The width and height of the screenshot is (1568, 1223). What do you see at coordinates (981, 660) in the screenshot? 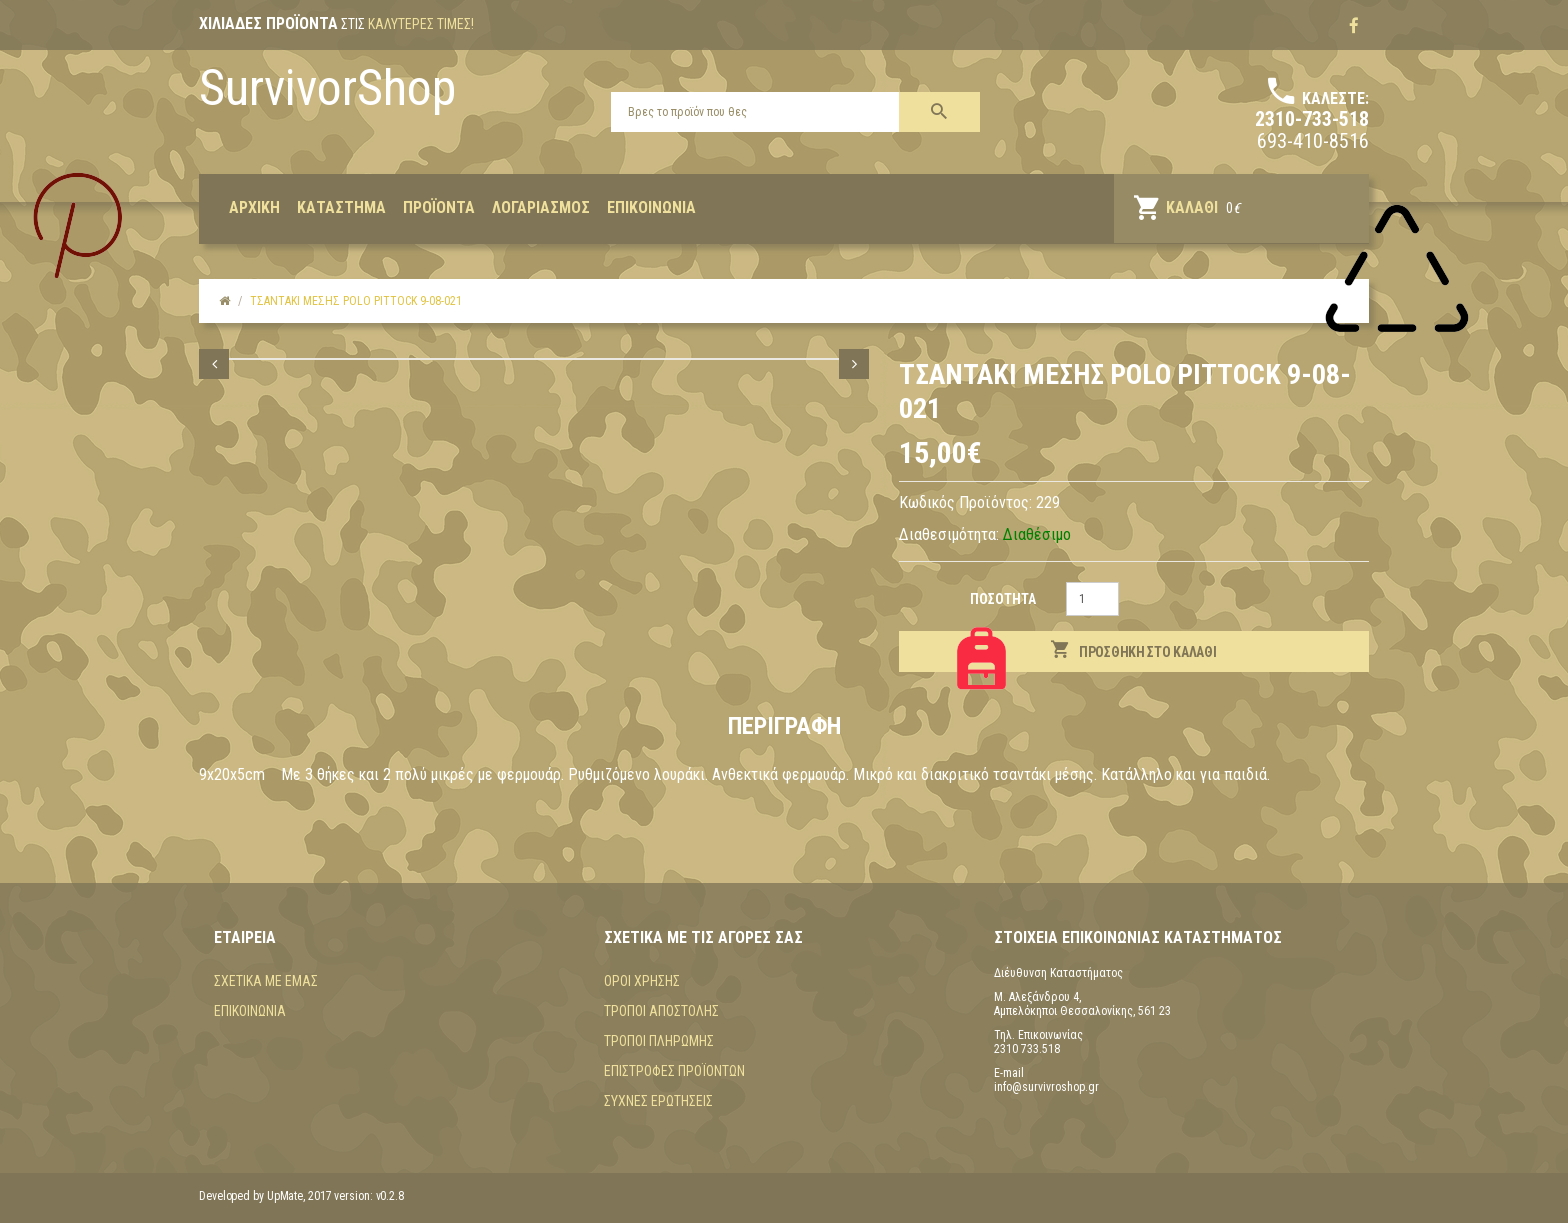
I see `access your inventory or storage` at bounding box center [981, 660].